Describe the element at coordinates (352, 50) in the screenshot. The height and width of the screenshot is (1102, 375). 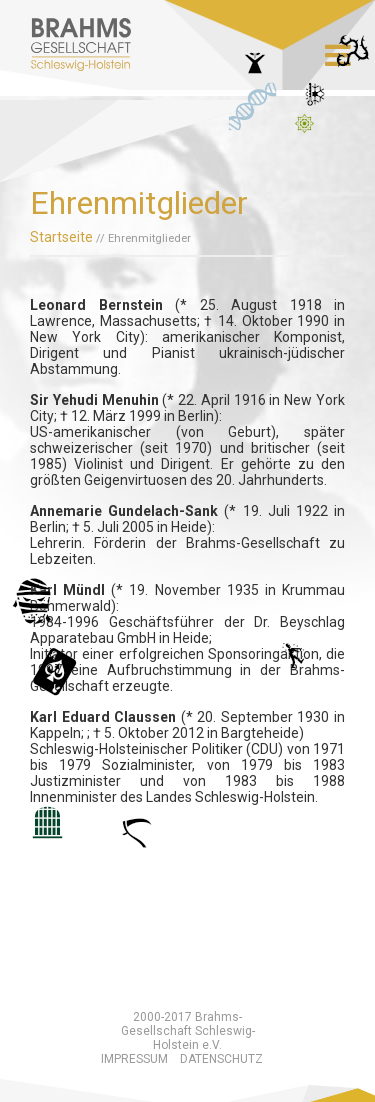
I see `select a thorny or cursed status effect` at that location.